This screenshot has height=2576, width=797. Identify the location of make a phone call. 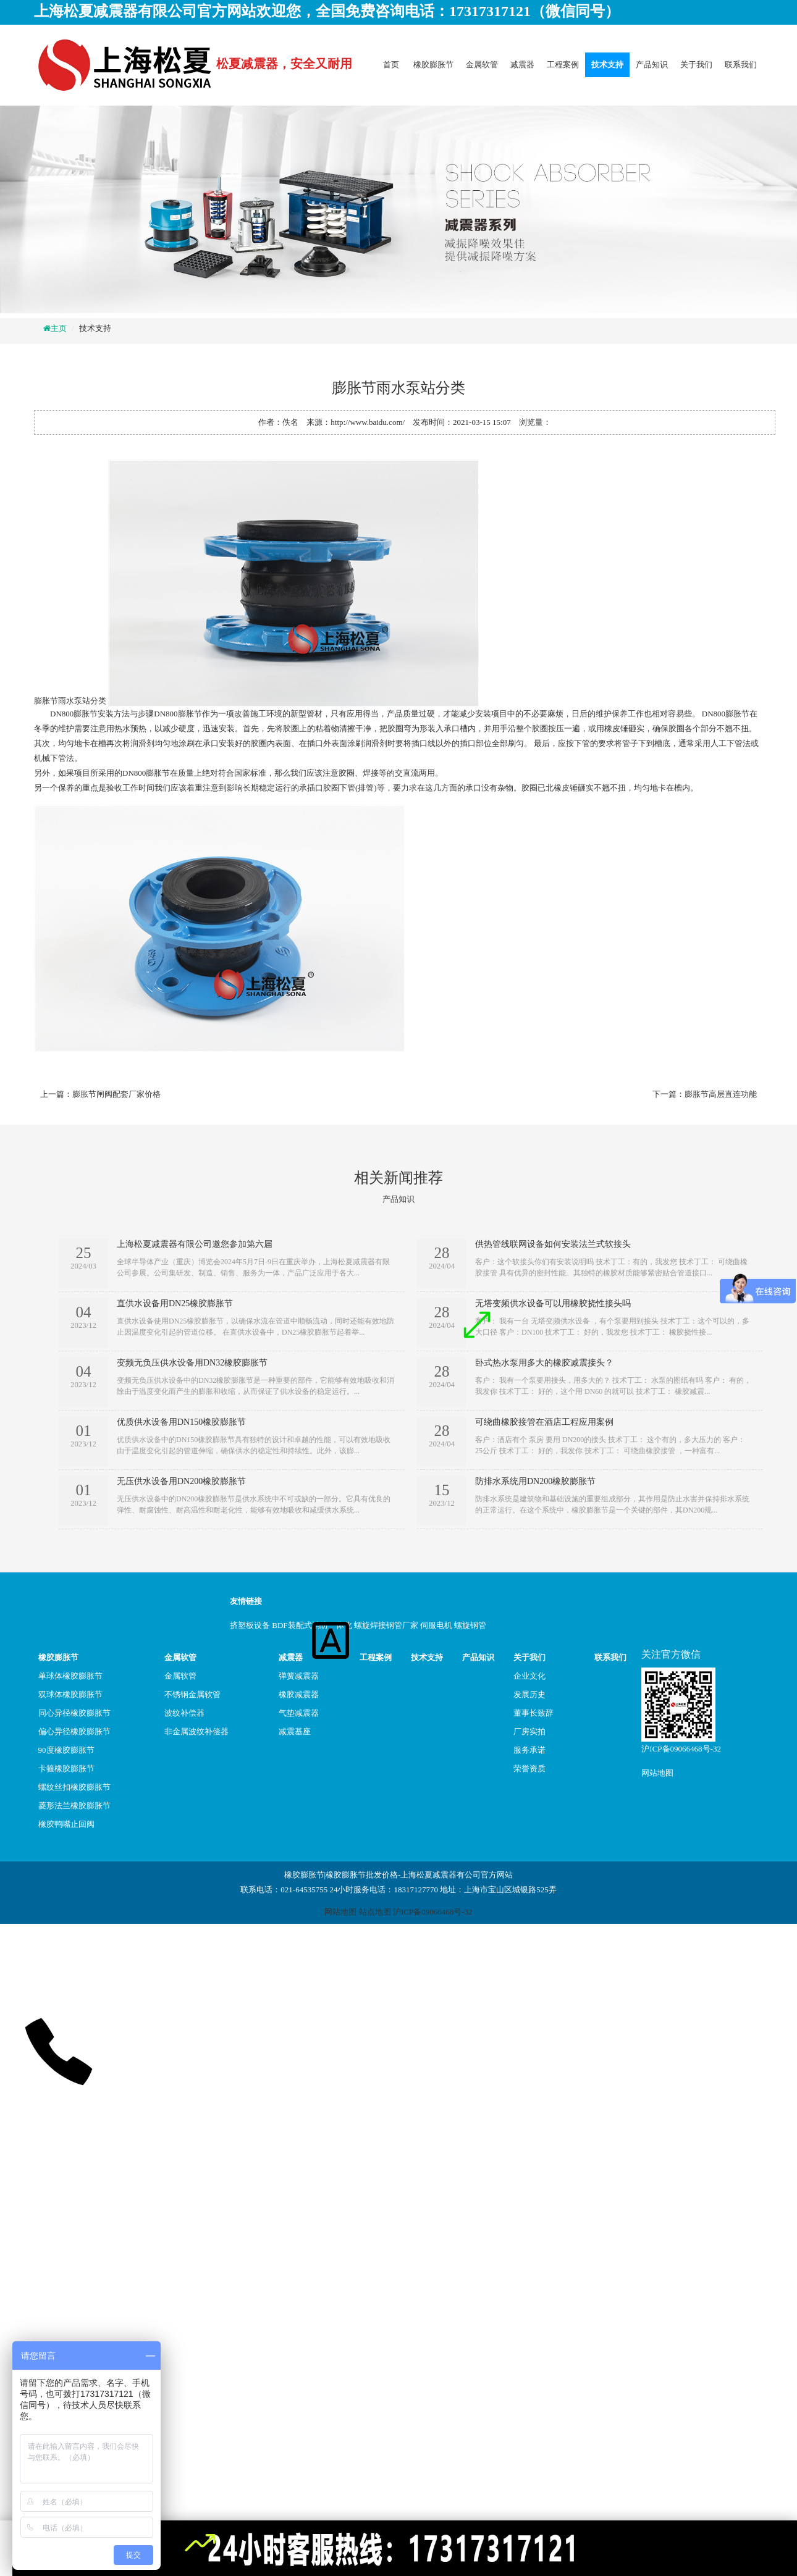
(59, 2052).